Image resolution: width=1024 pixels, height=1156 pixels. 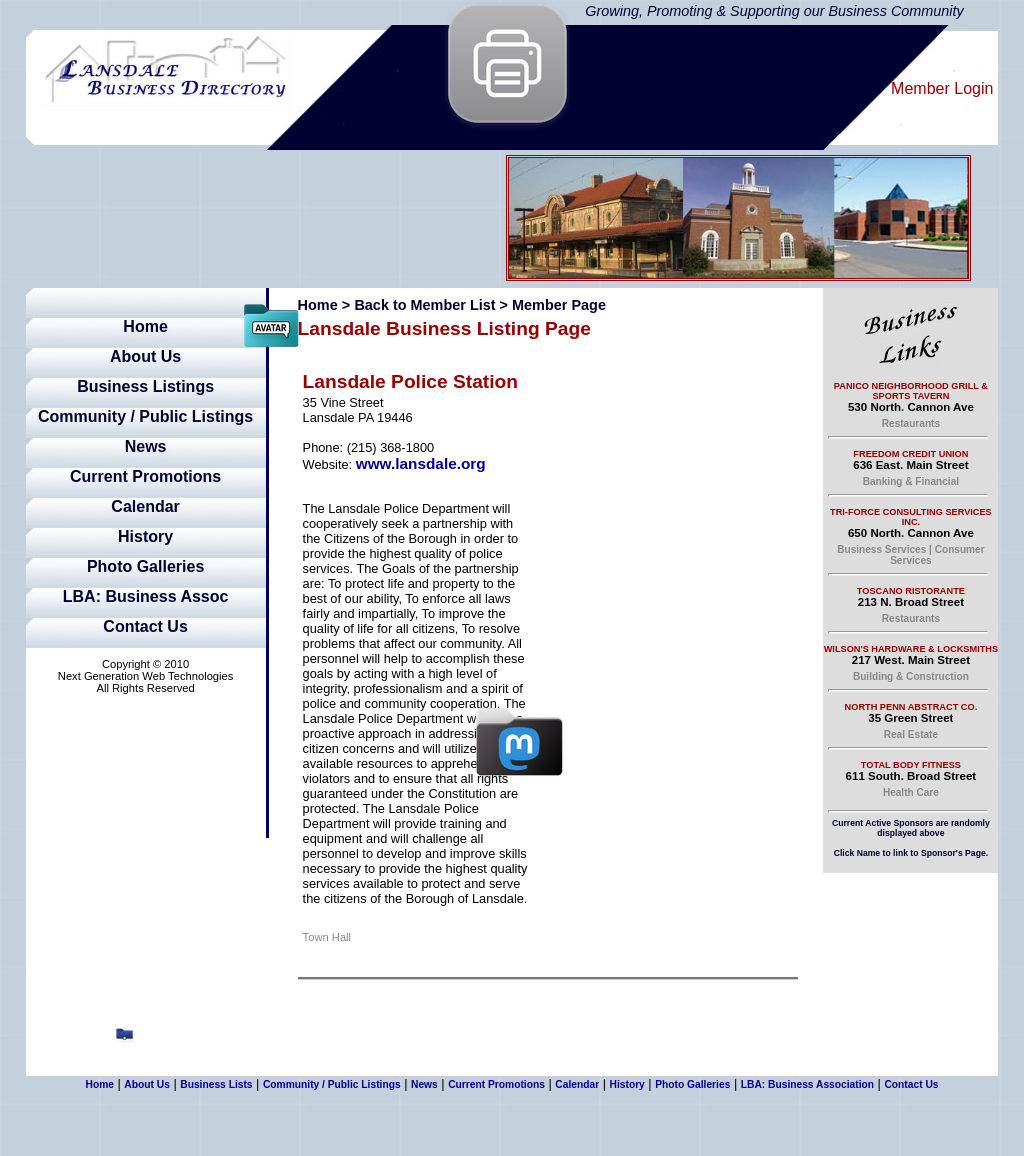 I want to click on folder containing mastodon-related files, so click(x=519, y=744).